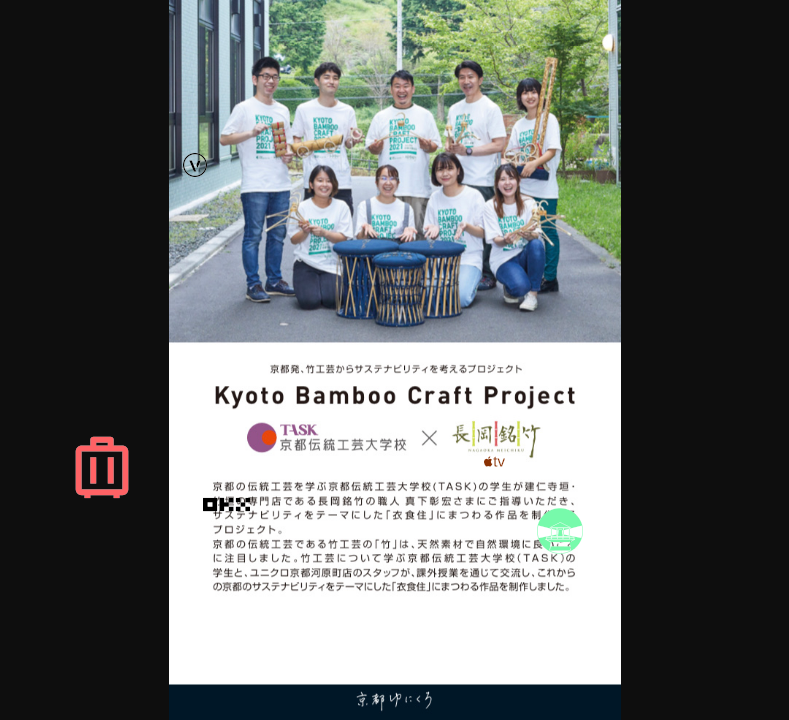  What do you see at coordinates (560, 531) in the screenshot?
I see `watchtower container monitoring service logo` at bounding box center [560, 531].